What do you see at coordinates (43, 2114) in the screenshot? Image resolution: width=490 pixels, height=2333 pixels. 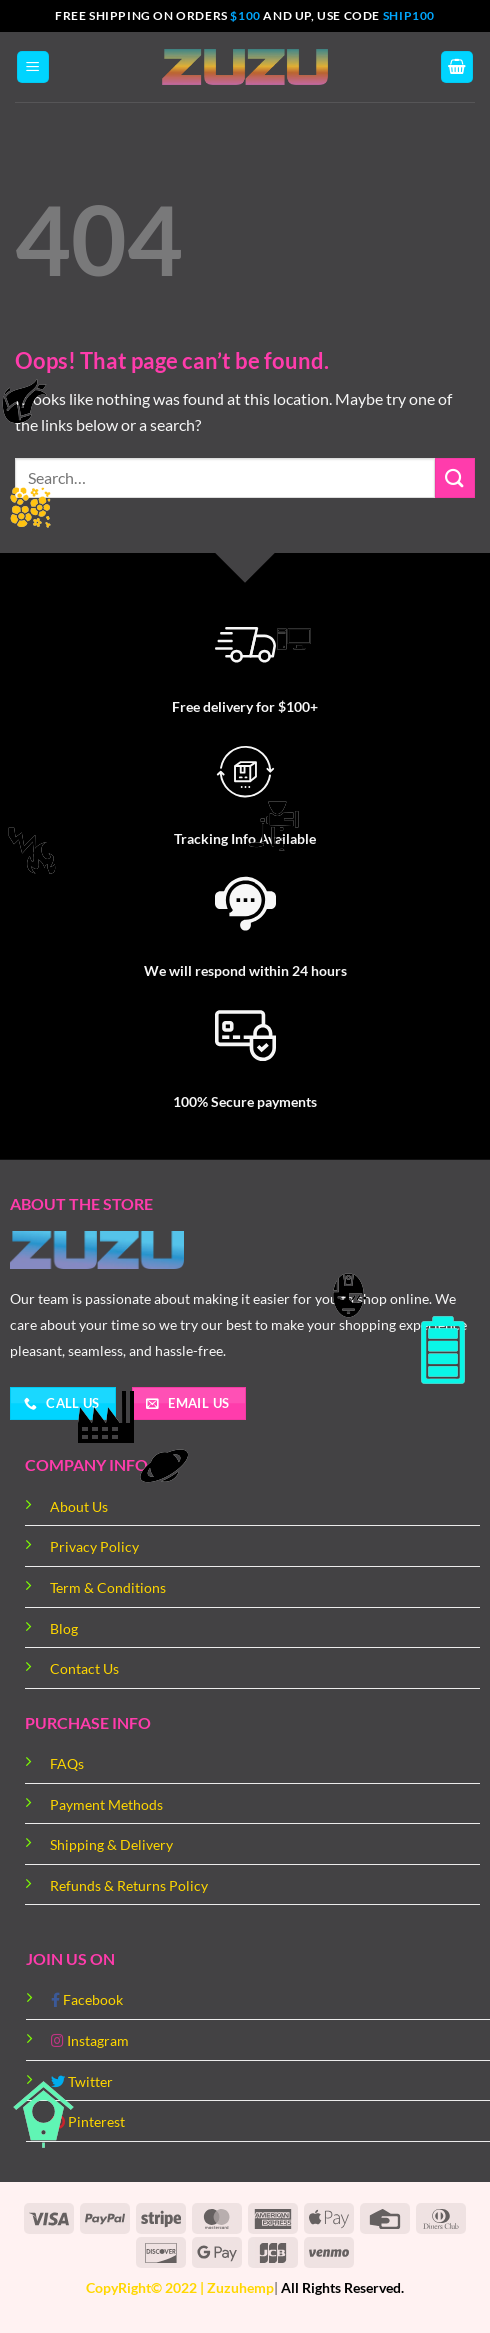 I see `access pet or wildlife features` at bounding box center [43, 2114].